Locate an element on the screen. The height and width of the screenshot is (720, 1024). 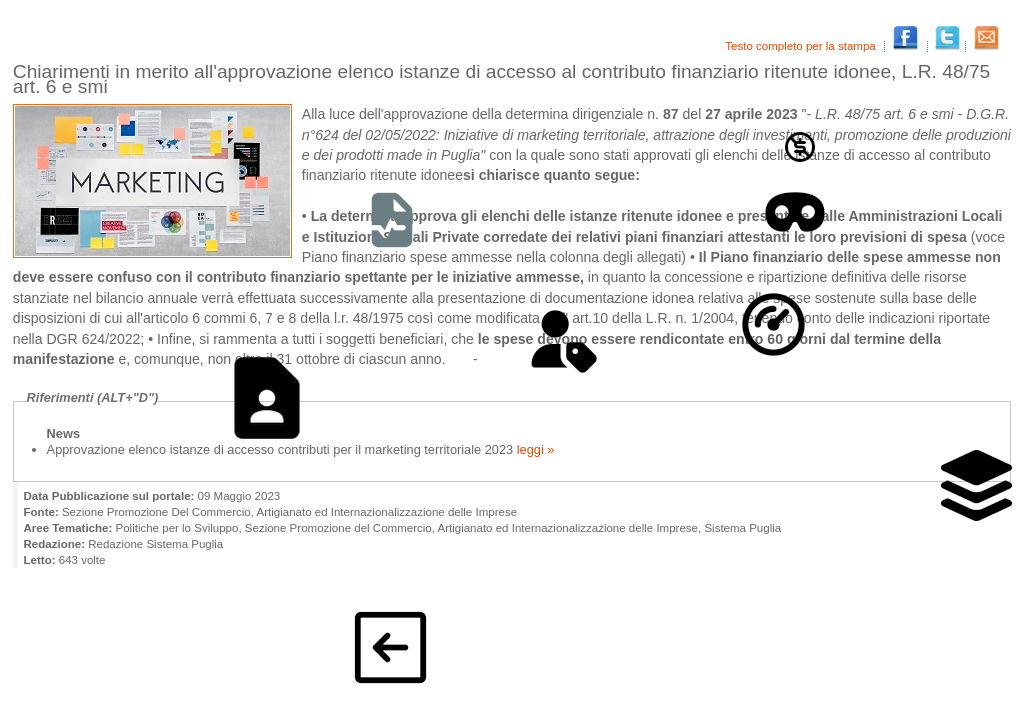
view contact details is located at coordinates (267, 398).